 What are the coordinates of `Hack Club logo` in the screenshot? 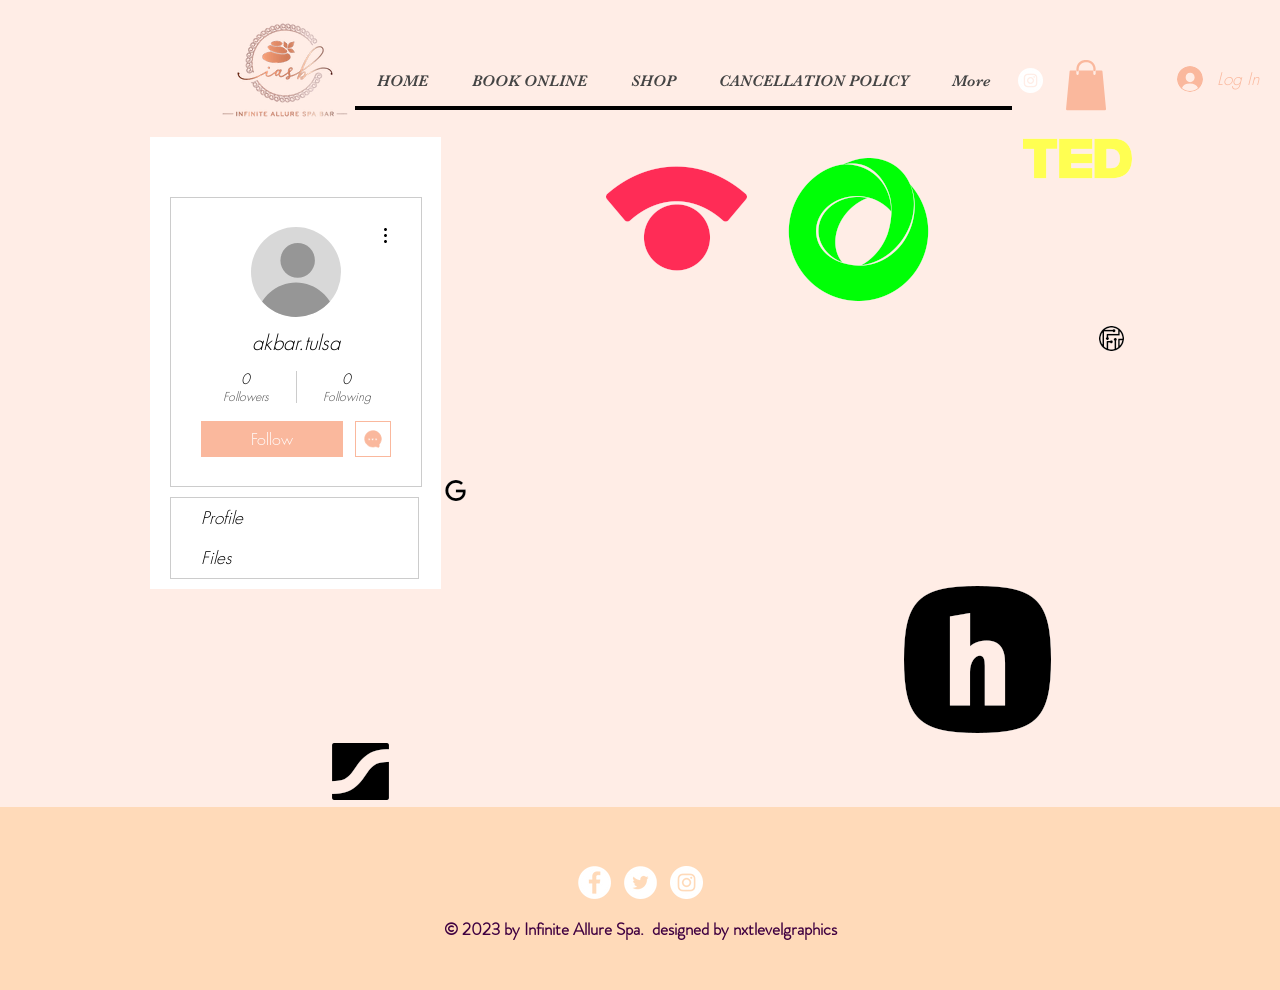 It's located at (977, 659).